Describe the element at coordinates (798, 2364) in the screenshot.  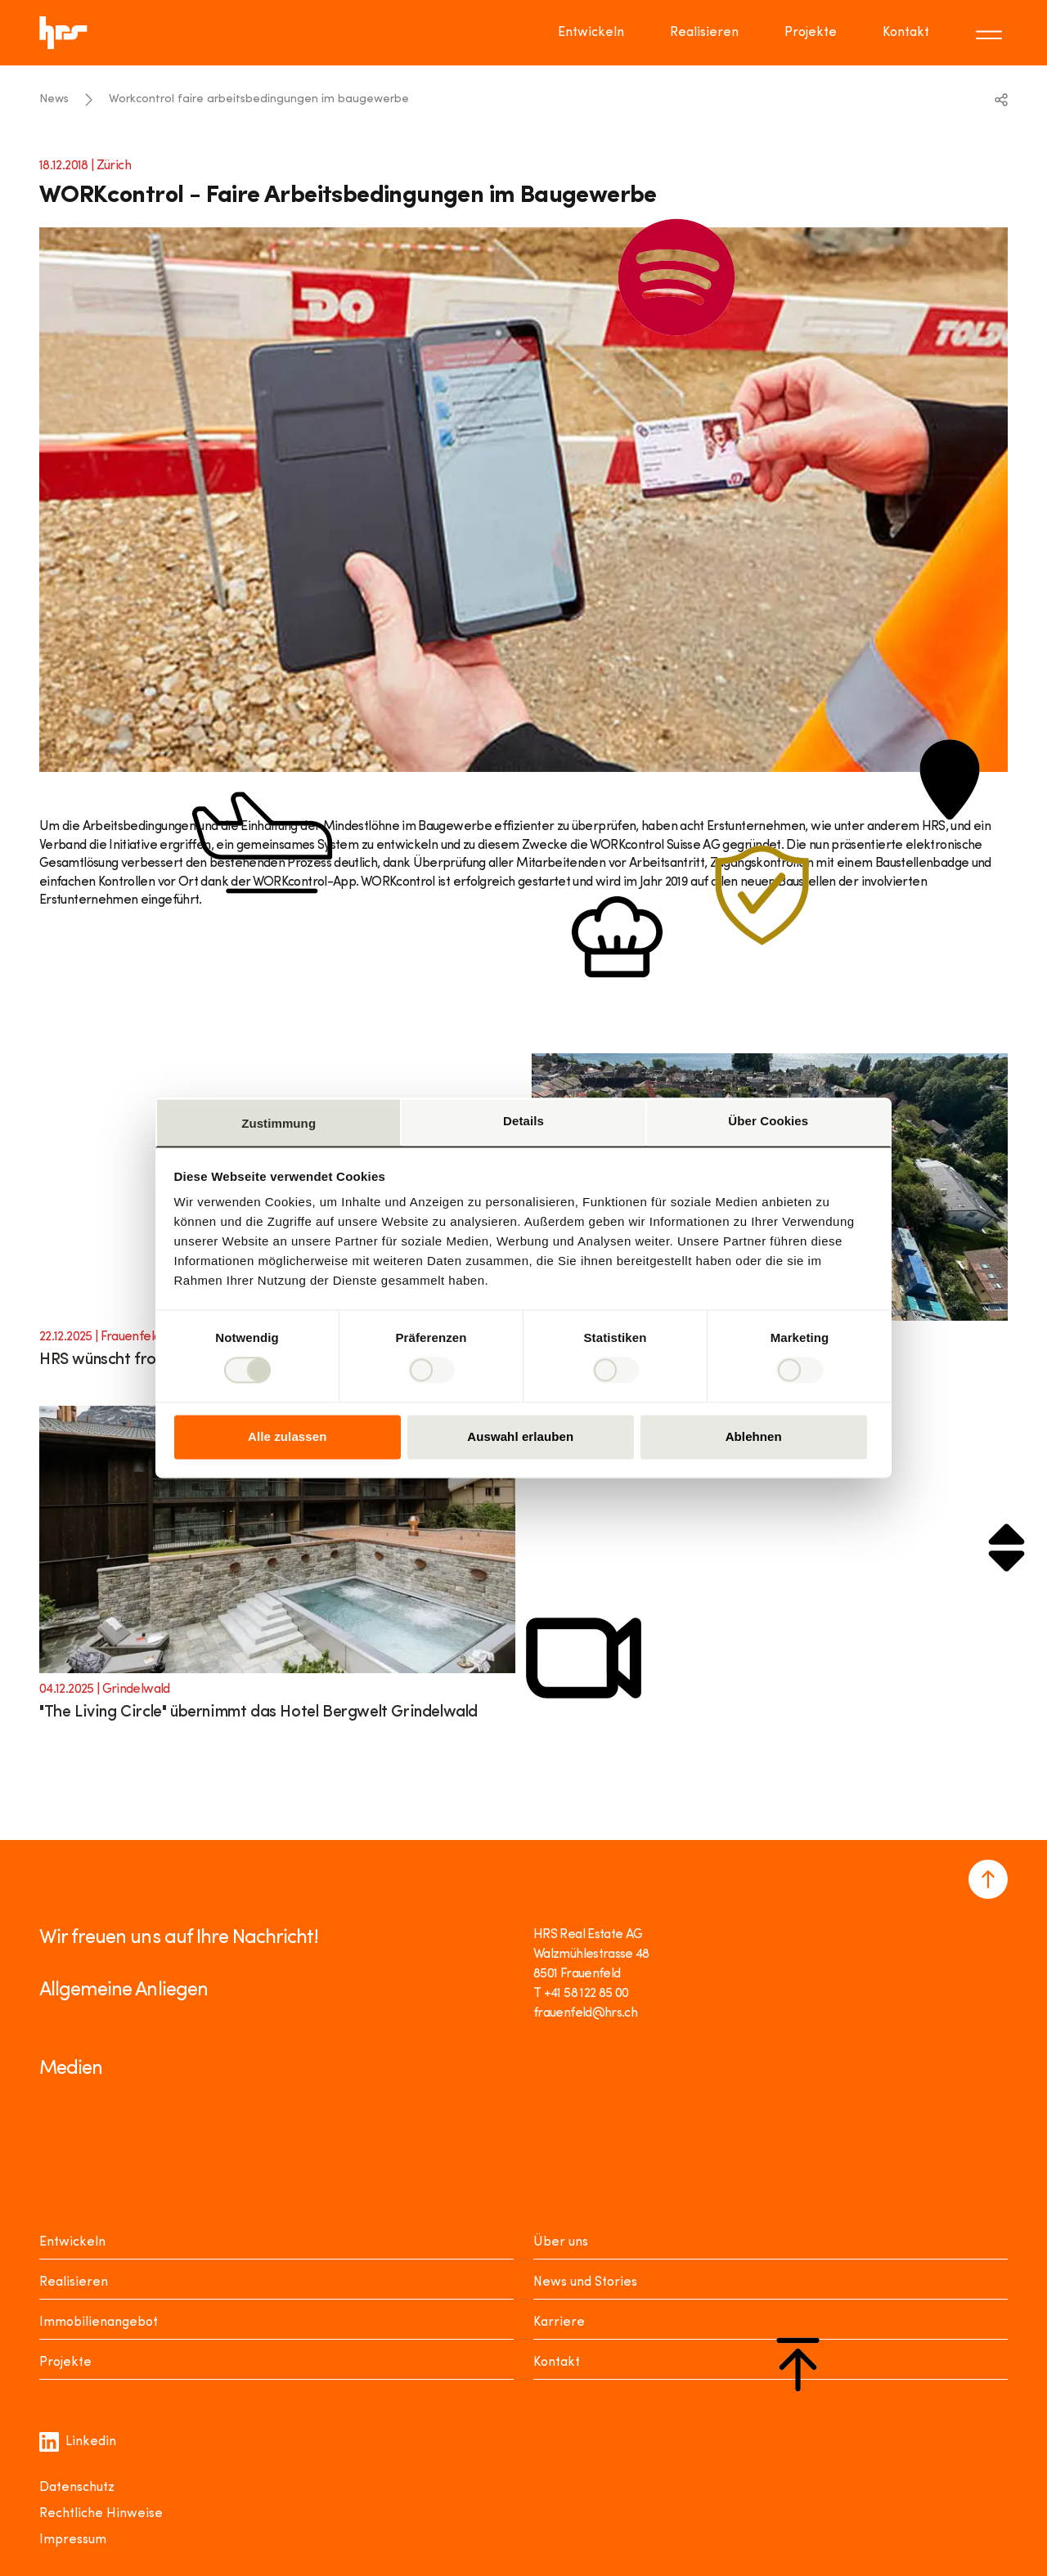
I see `upload file to cloud or server` at that location.